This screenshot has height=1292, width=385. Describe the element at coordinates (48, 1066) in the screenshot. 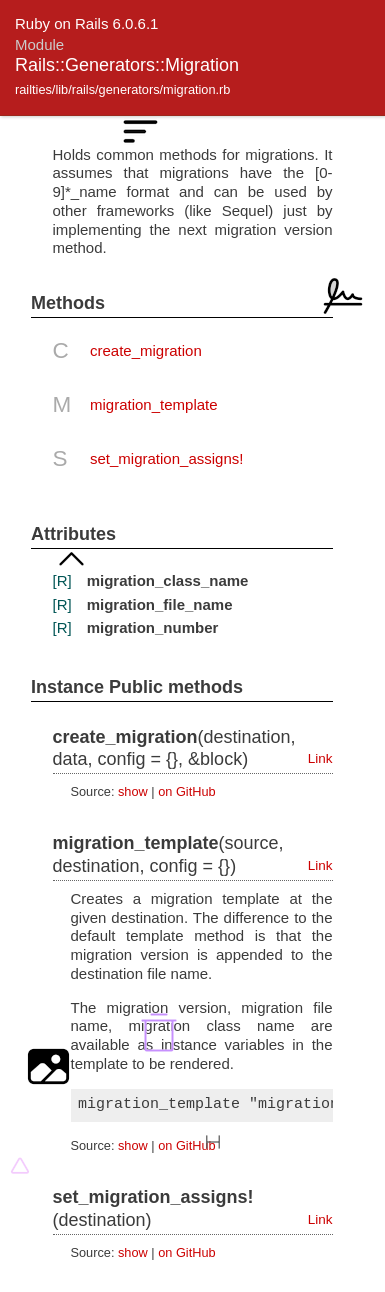

I see `view image or photo` at that location.